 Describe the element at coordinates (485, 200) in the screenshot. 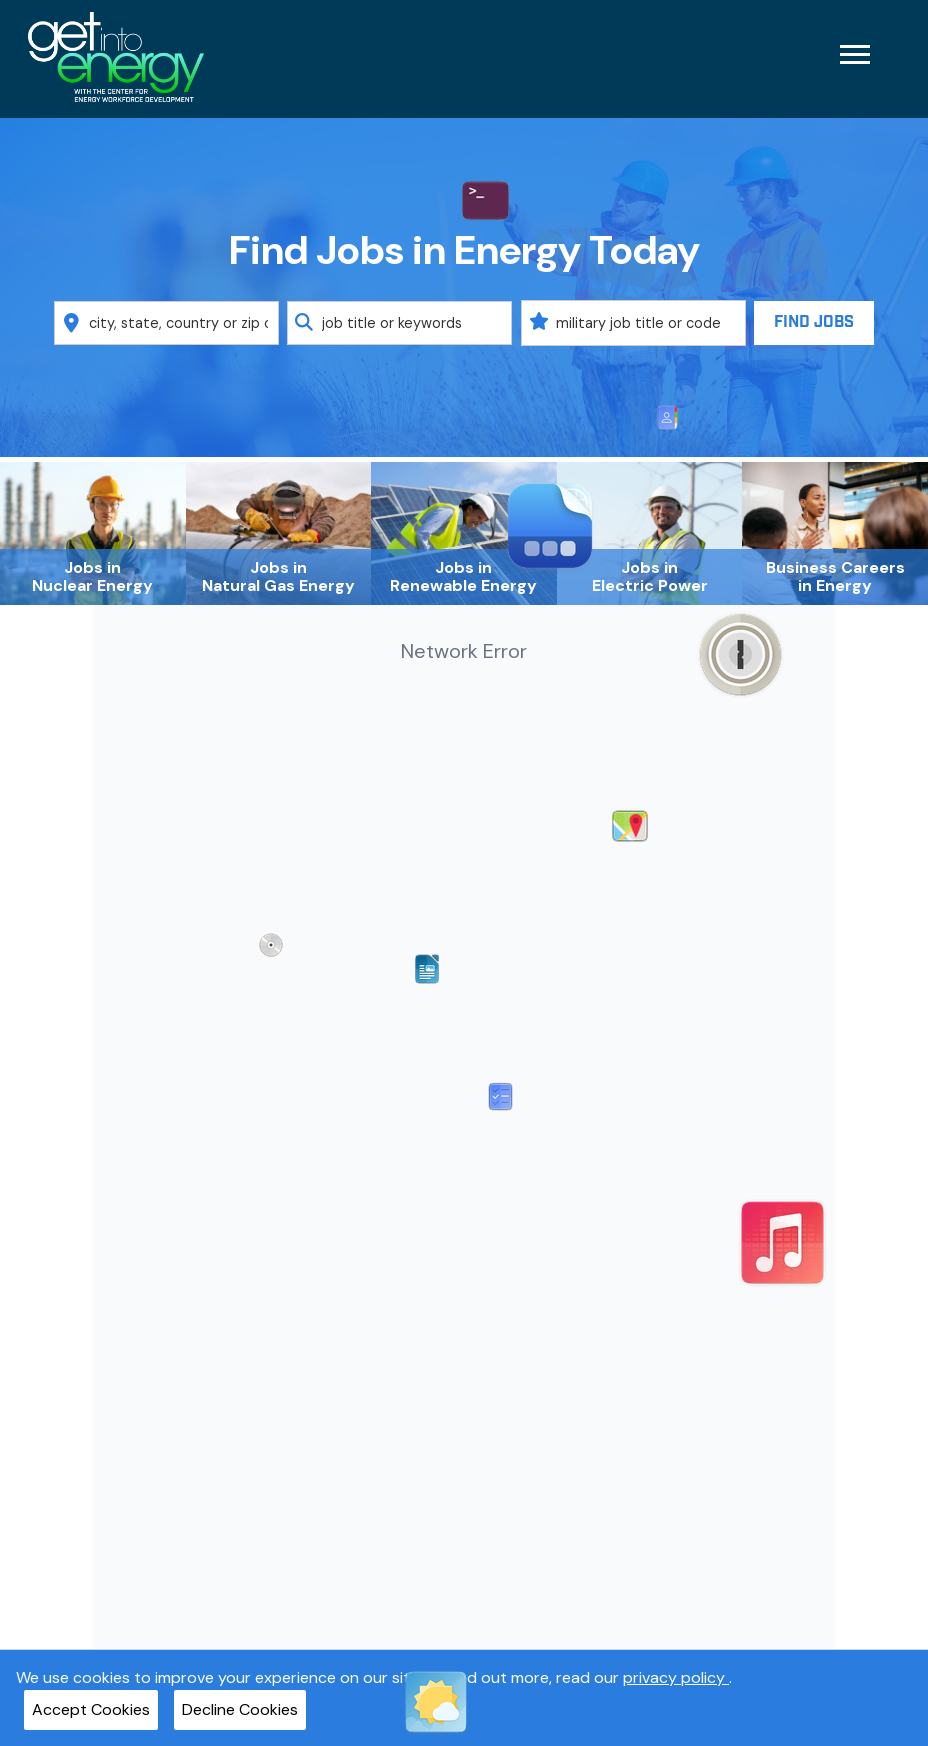

I see `open terminal application` at that location.